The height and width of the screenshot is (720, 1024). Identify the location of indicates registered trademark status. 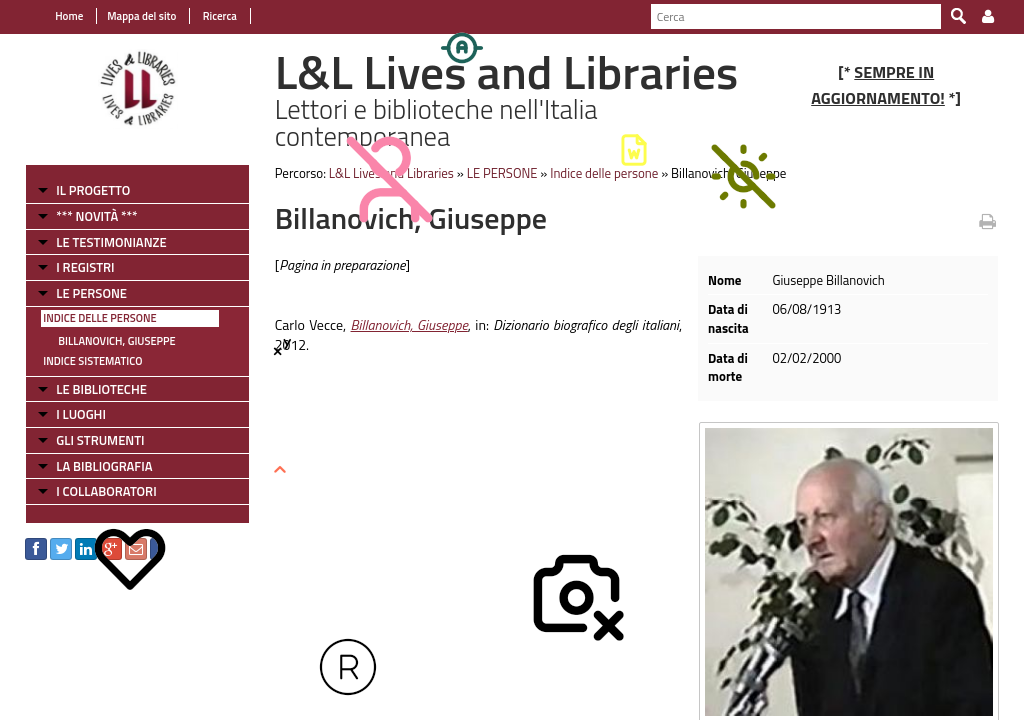
(348, 667).